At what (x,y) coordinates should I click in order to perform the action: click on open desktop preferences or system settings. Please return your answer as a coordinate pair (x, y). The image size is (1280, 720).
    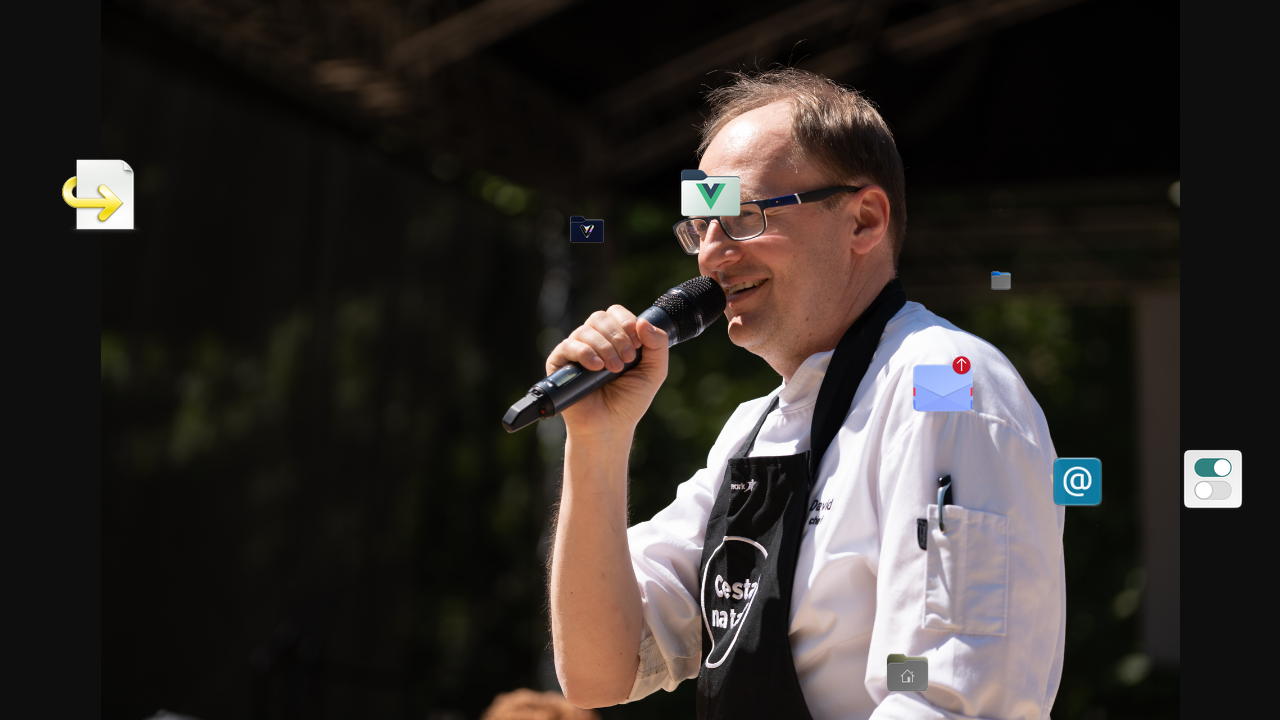
    Looking at the image, I should click on (1213, 479).